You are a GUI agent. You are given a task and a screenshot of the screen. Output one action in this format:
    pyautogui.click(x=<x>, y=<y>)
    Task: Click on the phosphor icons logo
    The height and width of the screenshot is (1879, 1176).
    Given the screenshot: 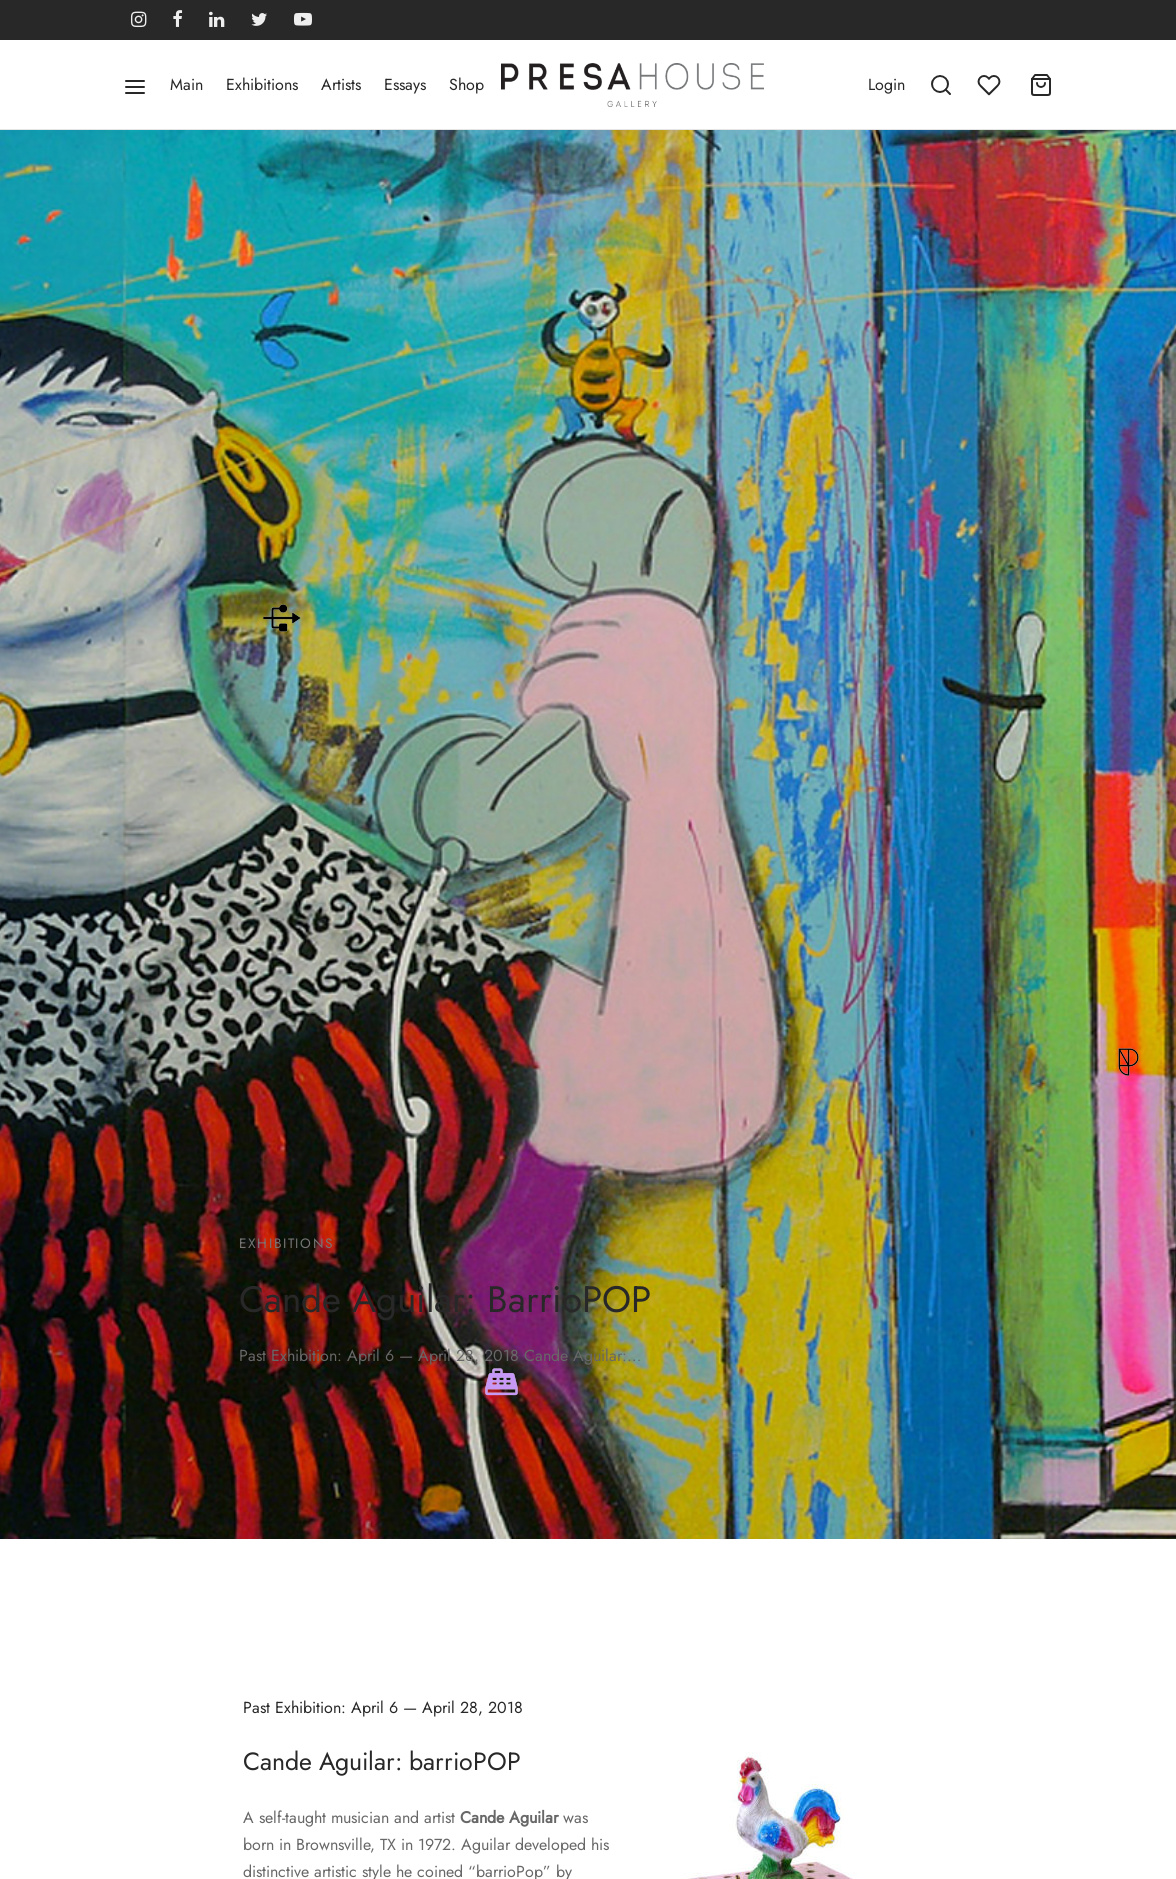 What is the action you would take?
    pyautogui.click(x=1126, y=1060)
    